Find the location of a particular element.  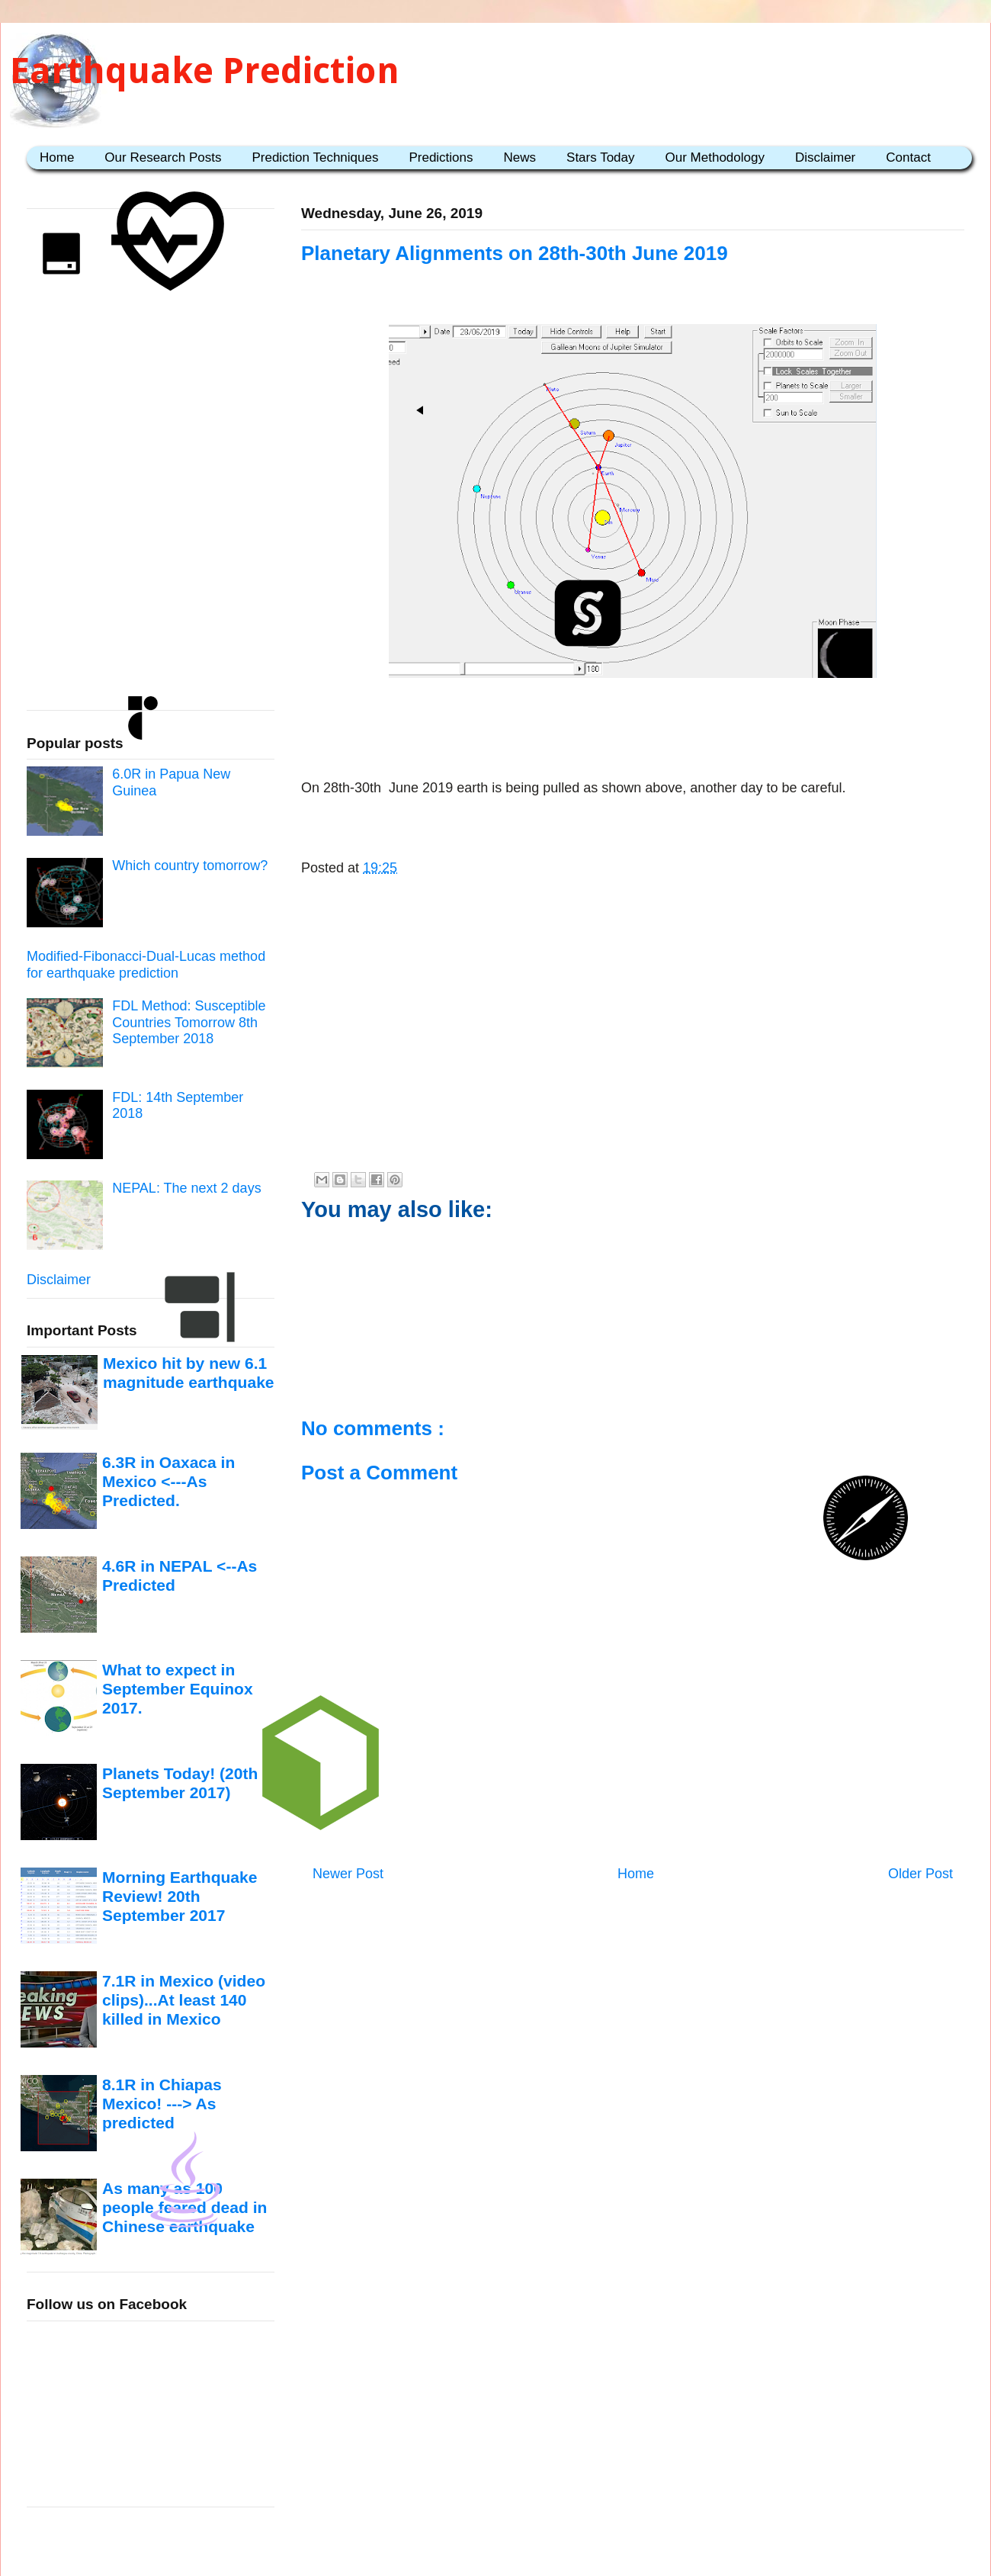

open 3d modeling or design tools is located at coordinates (320, 1762).